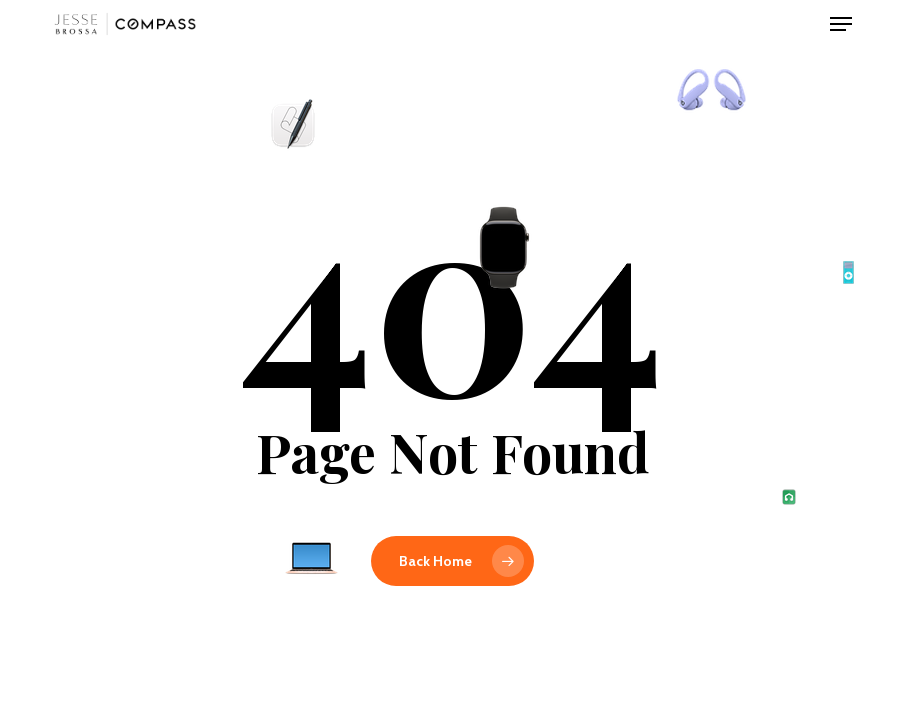  What do you see at coordinates (848, 272) in the screenshot?
I see `iPod nano device connected` at bounding box center [848, 272].